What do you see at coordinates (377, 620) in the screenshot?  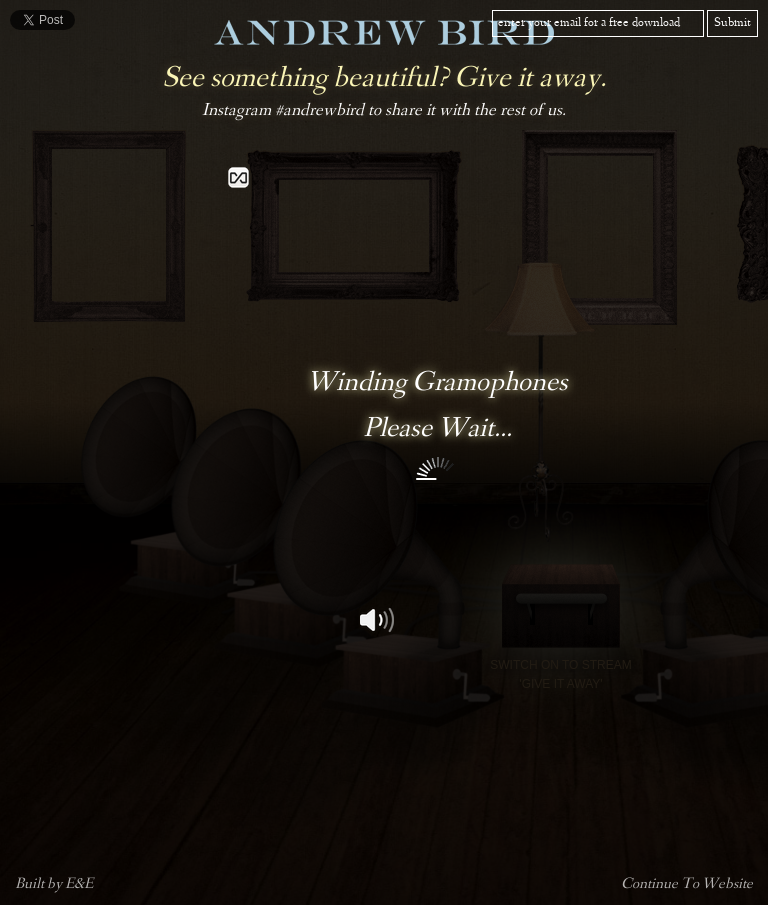 I see `indicates low volume level` at bounding box center [377, 620].